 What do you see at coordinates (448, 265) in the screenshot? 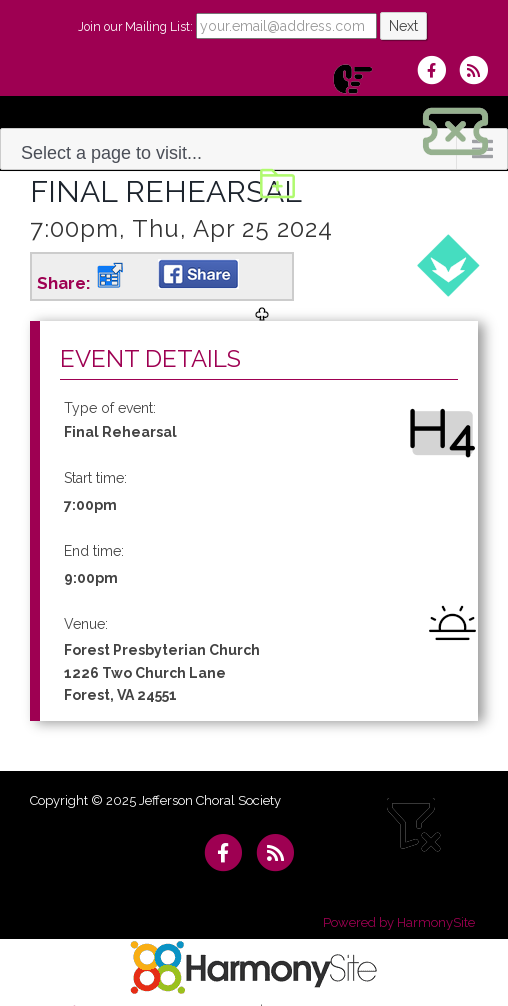
I see `discord hypesquad house of balance badge` at bounding box center [448, 265].